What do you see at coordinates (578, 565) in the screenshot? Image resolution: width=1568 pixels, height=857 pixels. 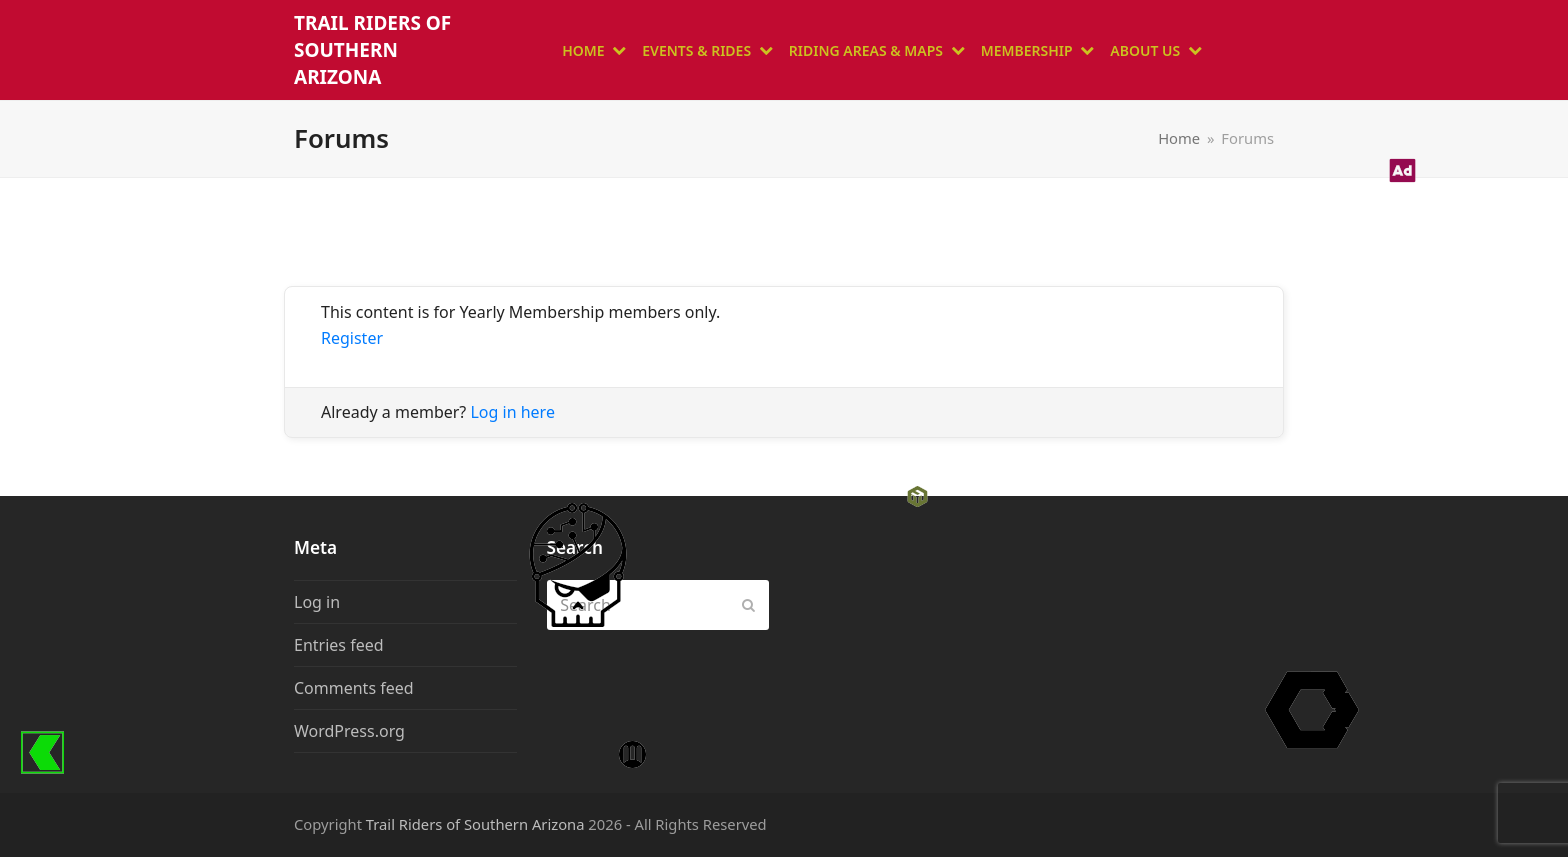 I see `visit the Root Me cybersecurity learning platform` at bounding box center [578, 565].